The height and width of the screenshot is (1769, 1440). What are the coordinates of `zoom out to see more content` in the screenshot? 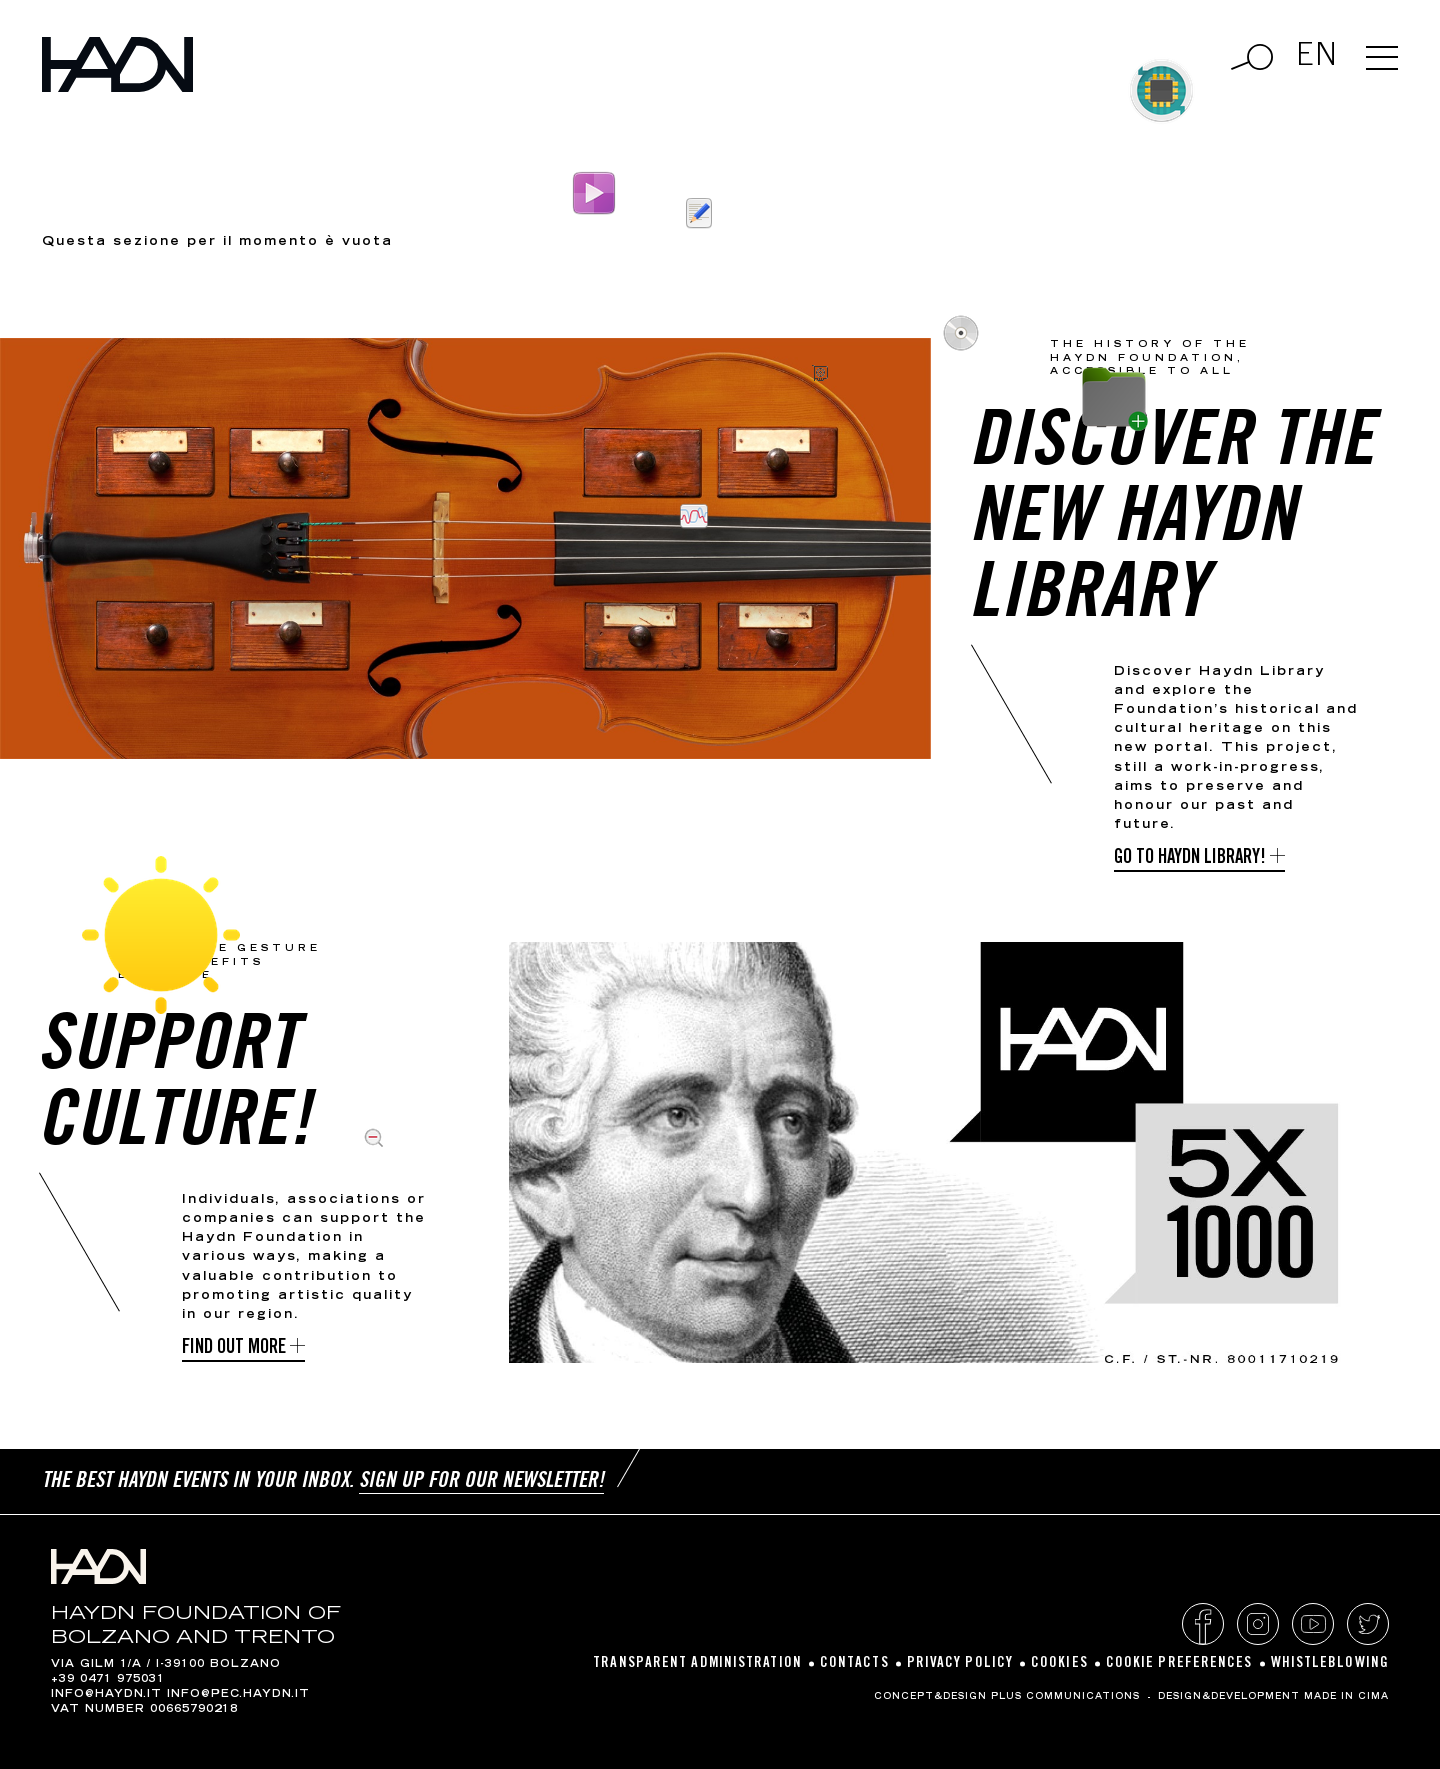 It's located at (374, 1138).